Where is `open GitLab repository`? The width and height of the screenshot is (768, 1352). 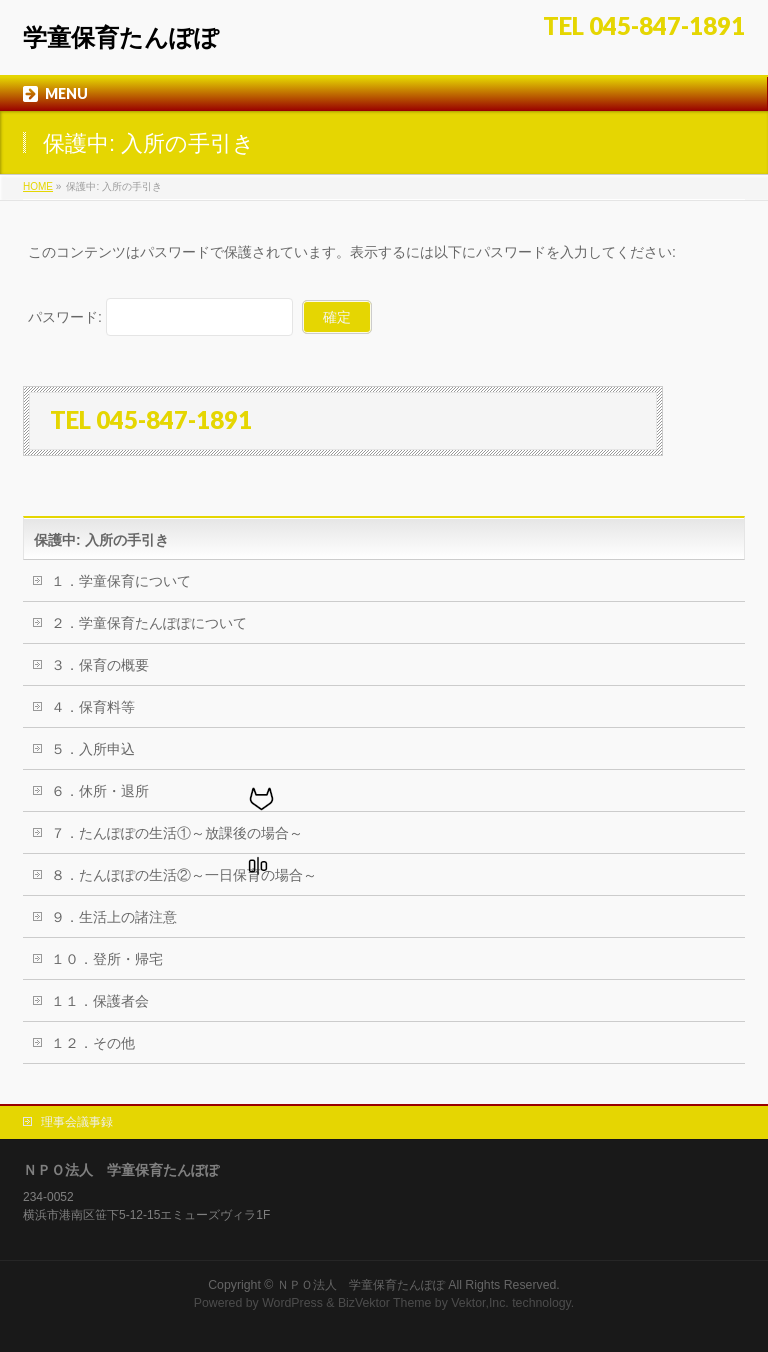
open GitLab repository is located at coordinates (261, 798).